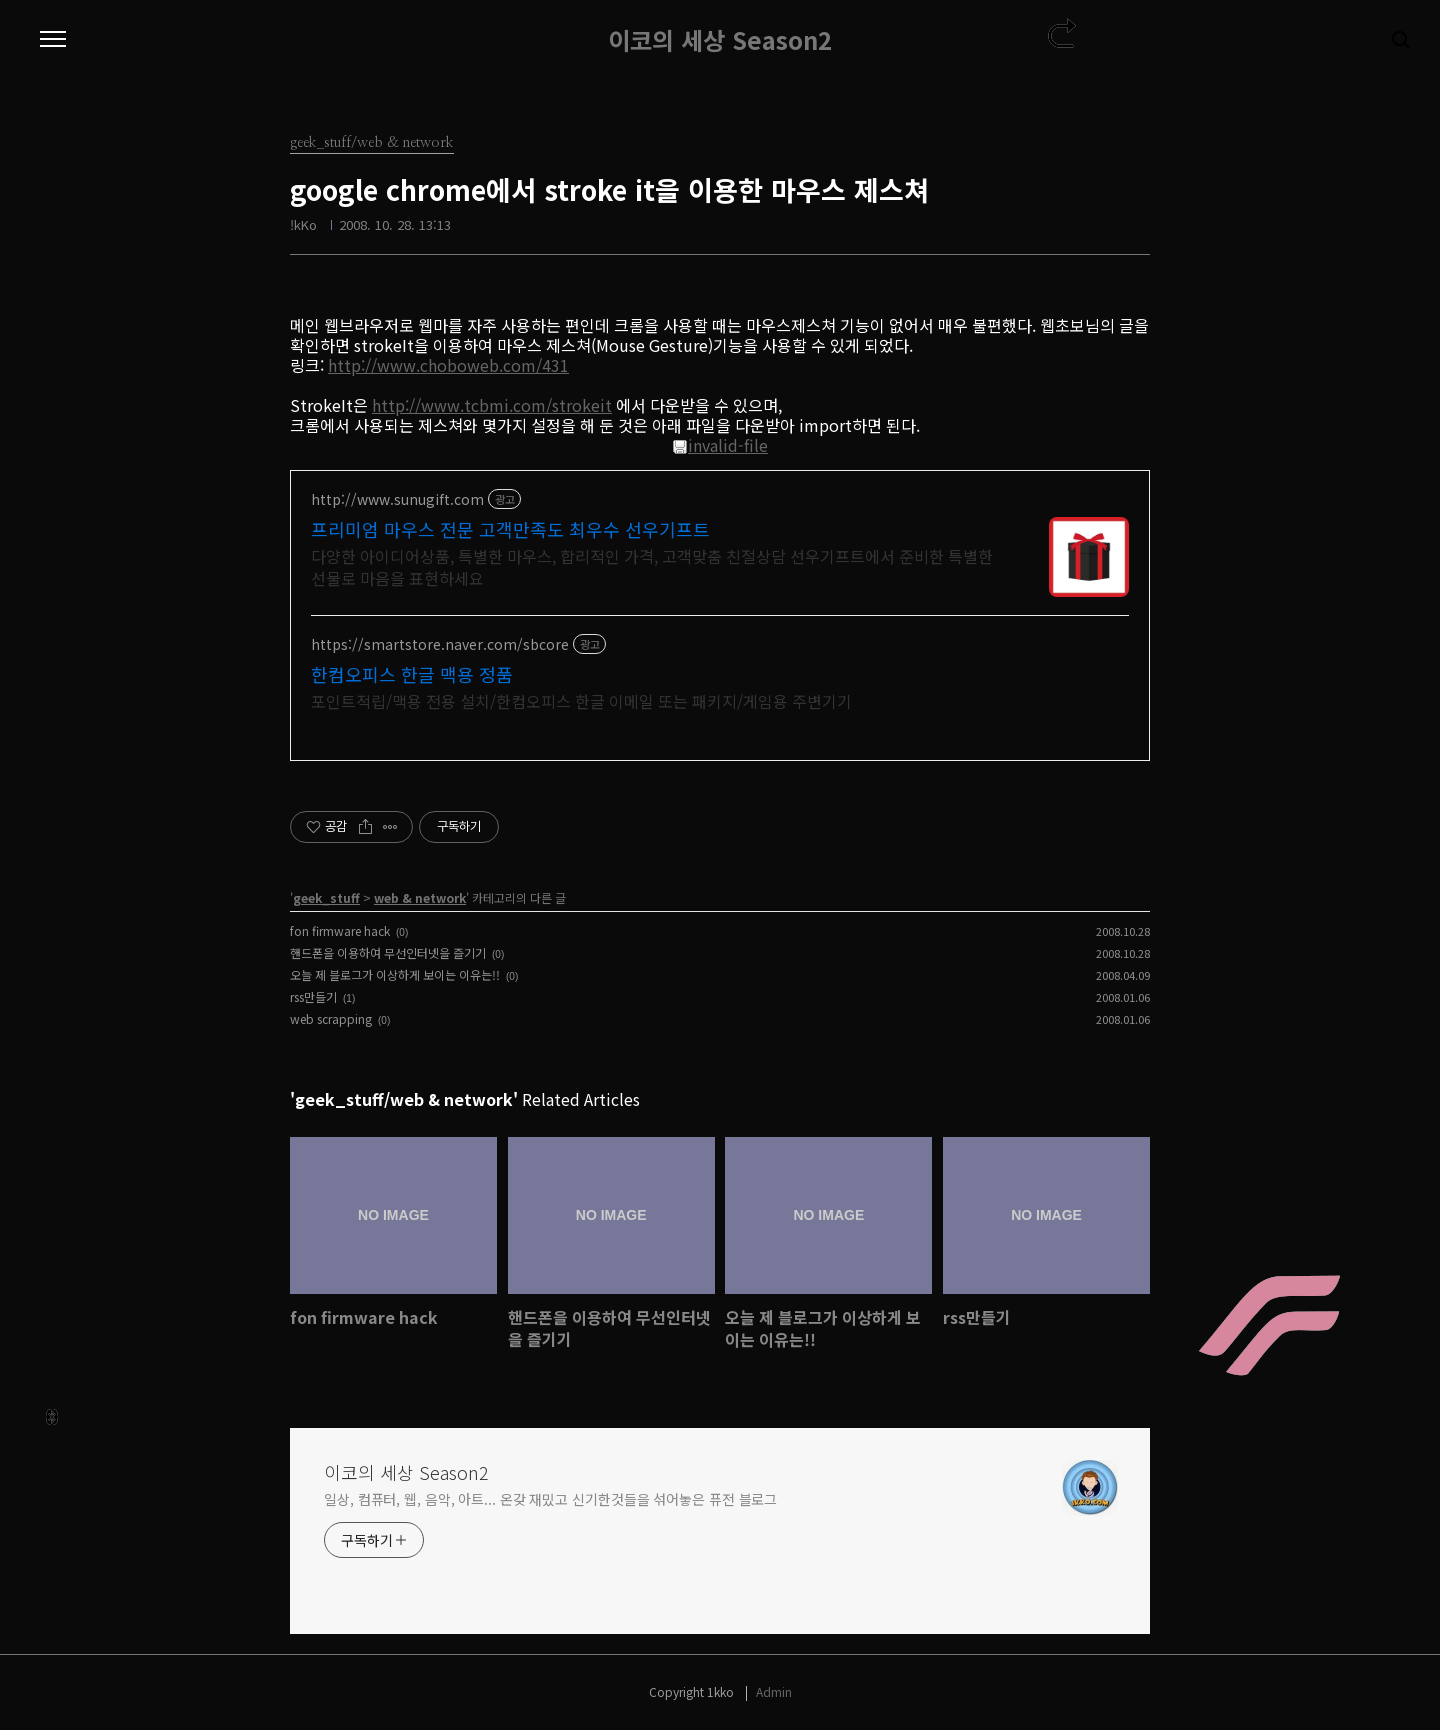 The width and height of the screenshot is (1440, 1730). Describe the element at coordinates (1269, 1325) in the screenshot. I see `Resurrection Remix OS logo` at that location.